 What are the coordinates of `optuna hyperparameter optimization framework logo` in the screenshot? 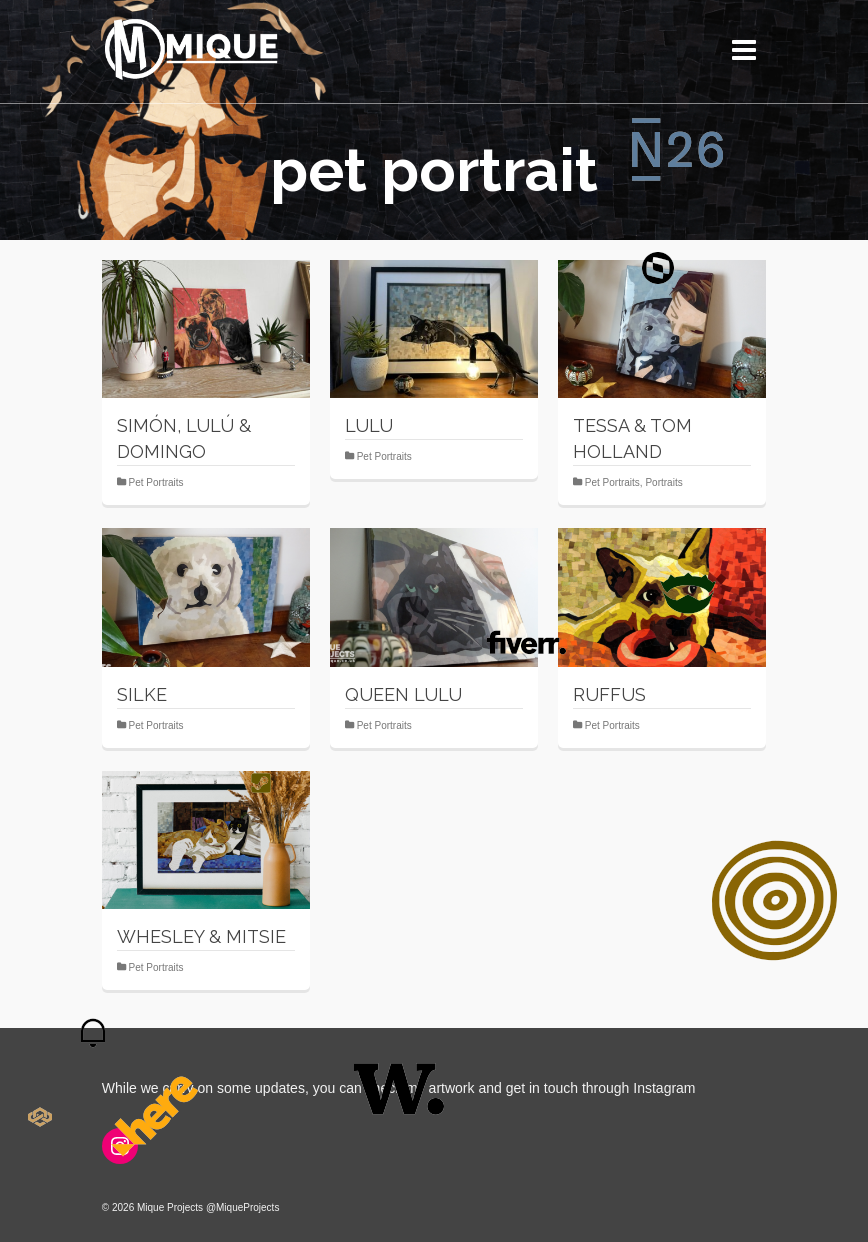 It's located at (774, 900).